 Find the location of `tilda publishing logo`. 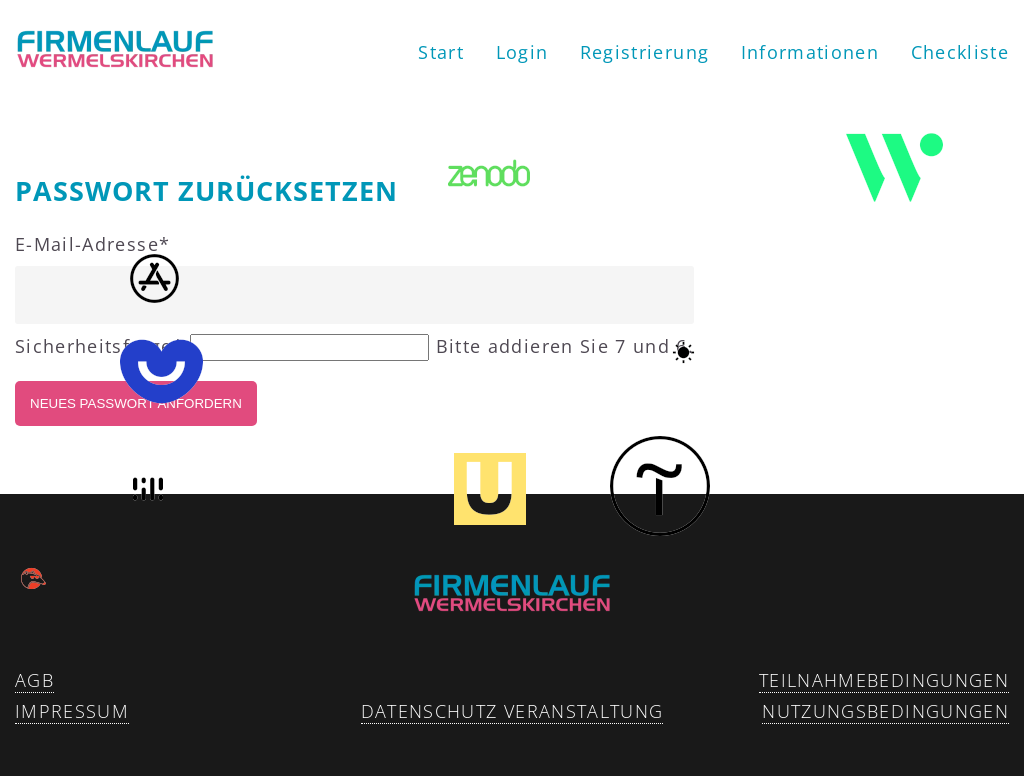

tilda publishing logo is located at coordinates (660, 486).